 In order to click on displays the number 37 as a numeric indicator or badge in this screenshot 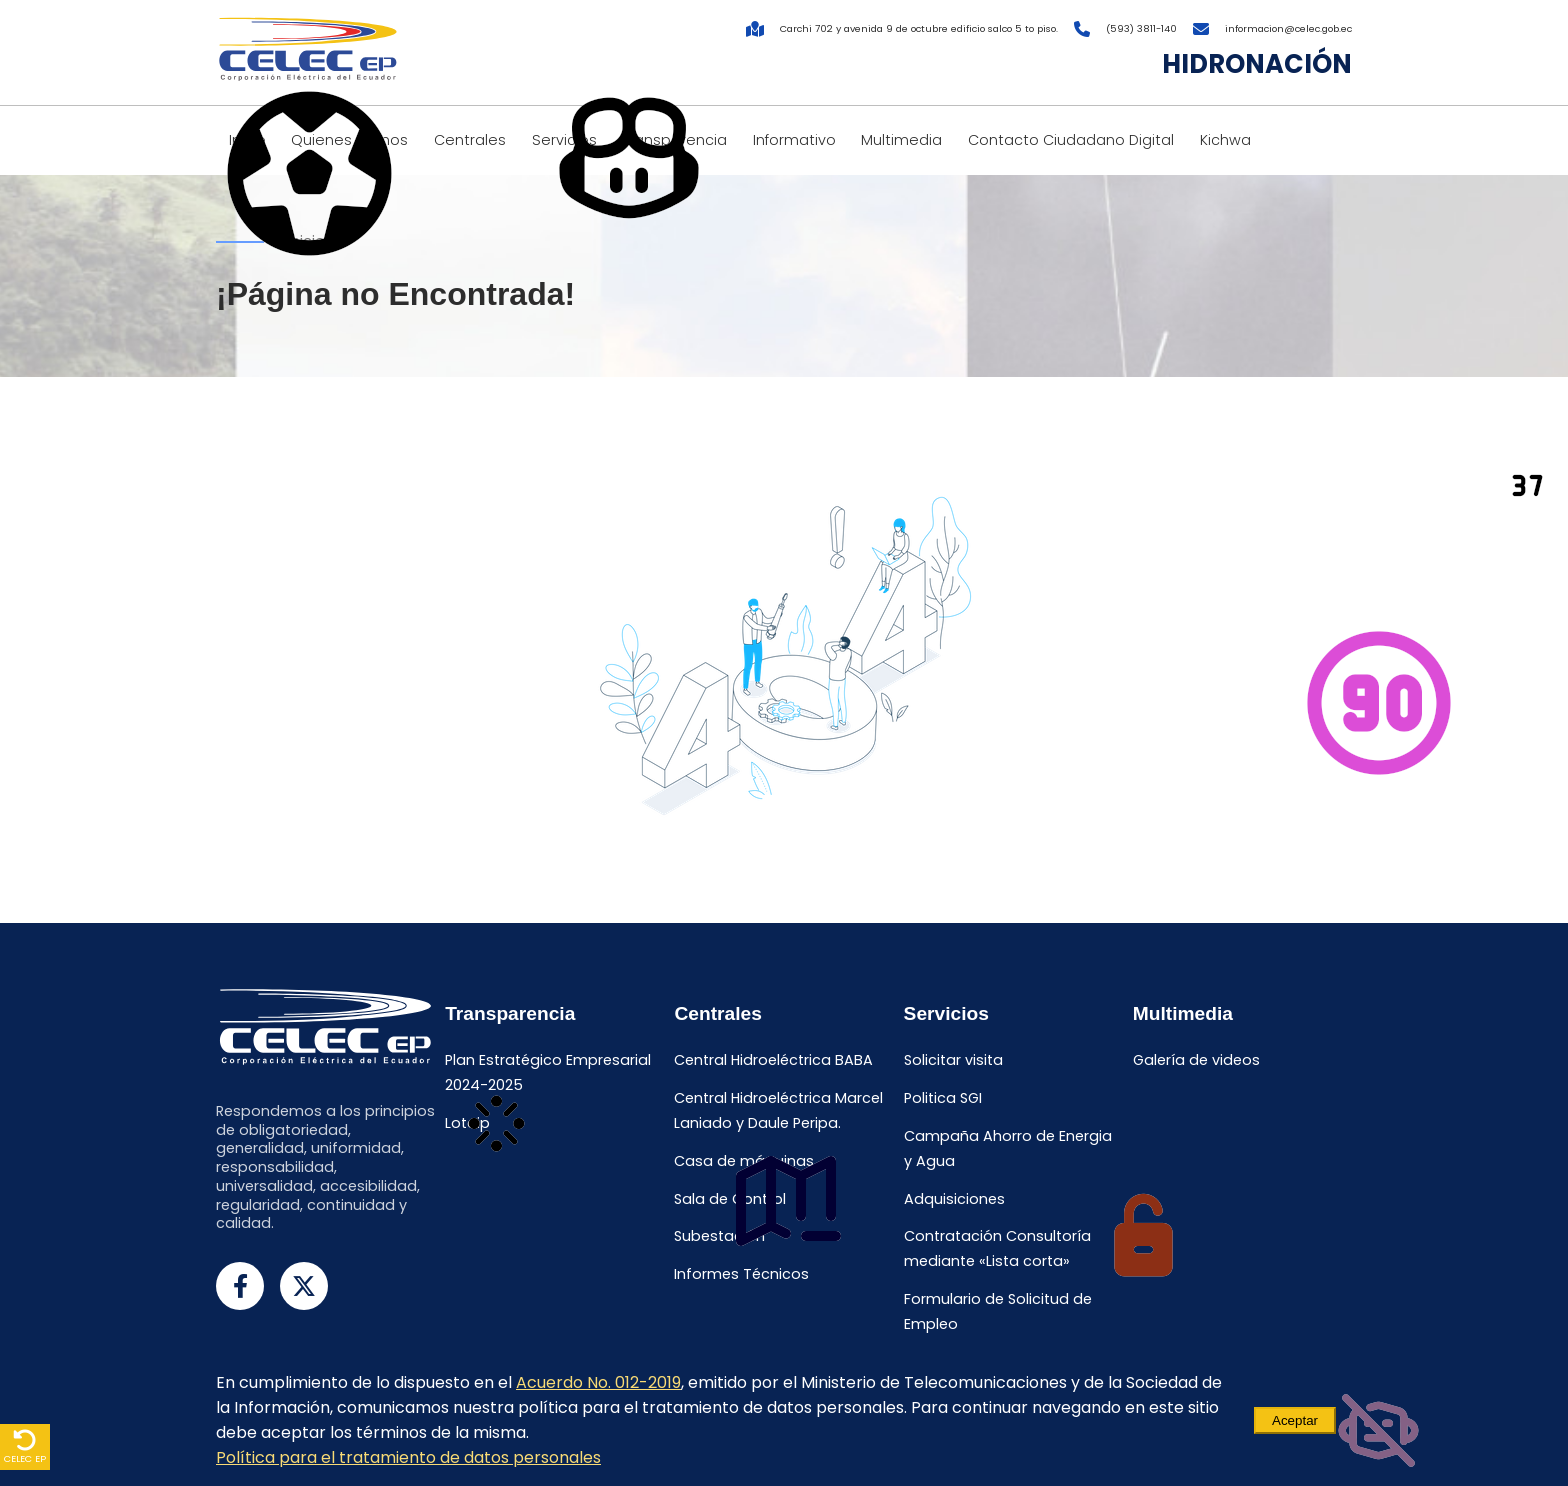, I will do `click(1527, 485)`.